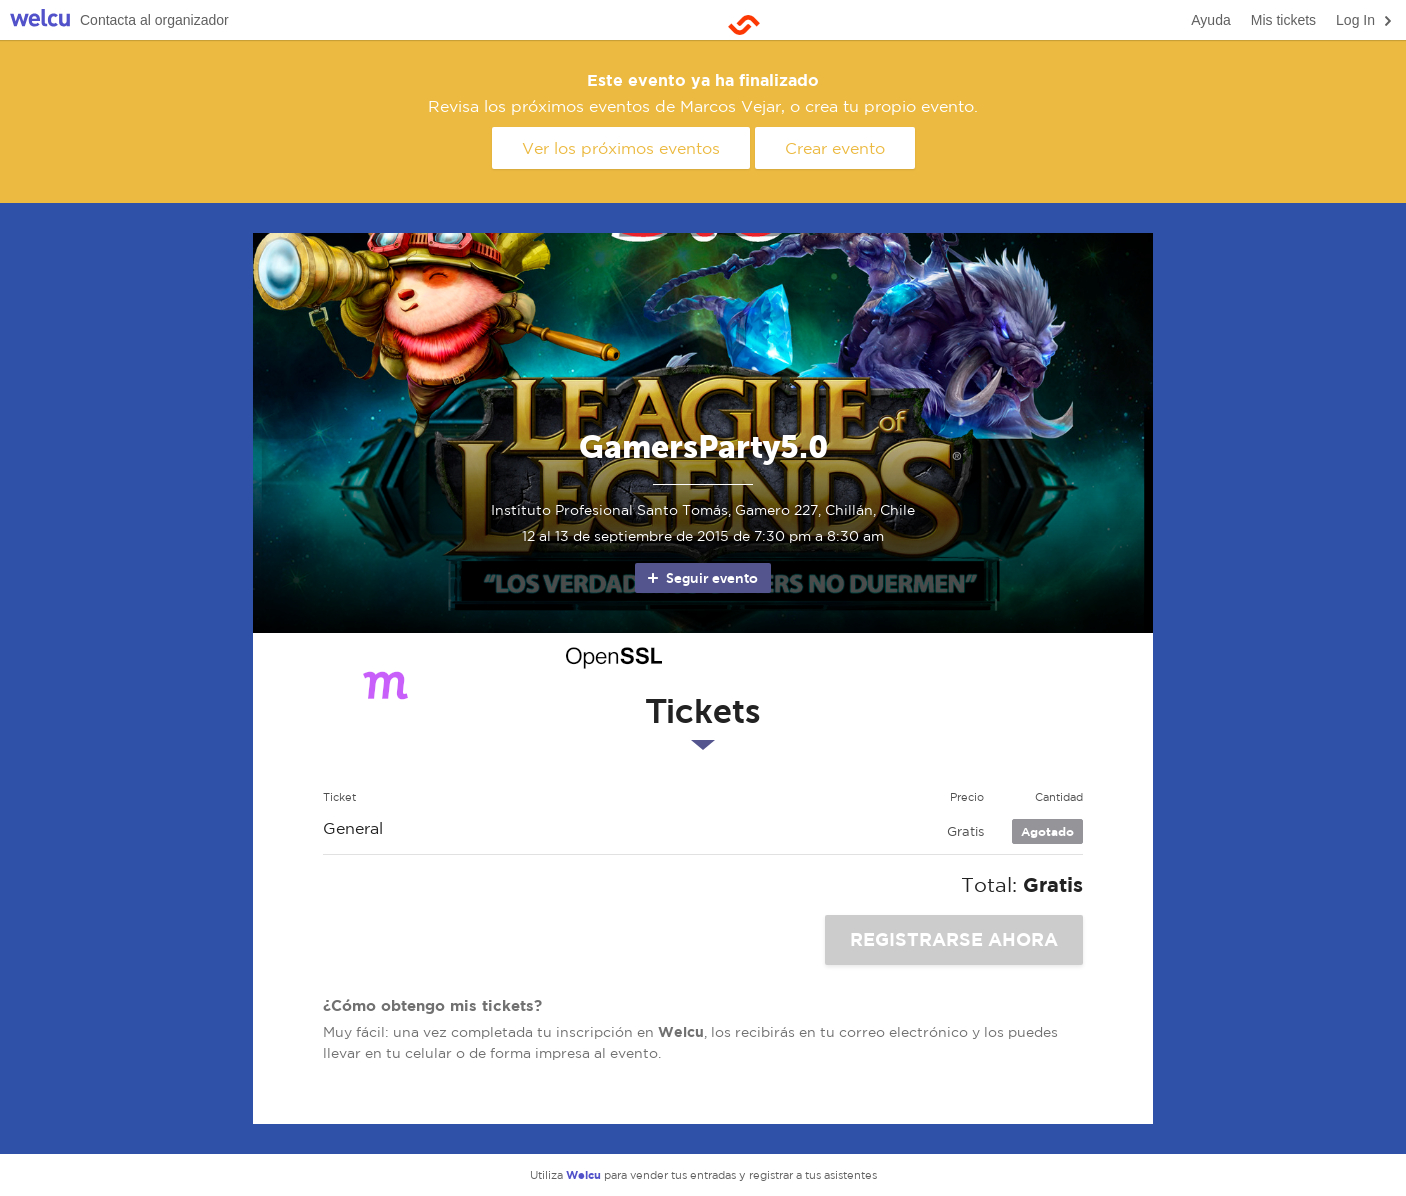  I want to click on semaphore ci logo, so click(744, 25).